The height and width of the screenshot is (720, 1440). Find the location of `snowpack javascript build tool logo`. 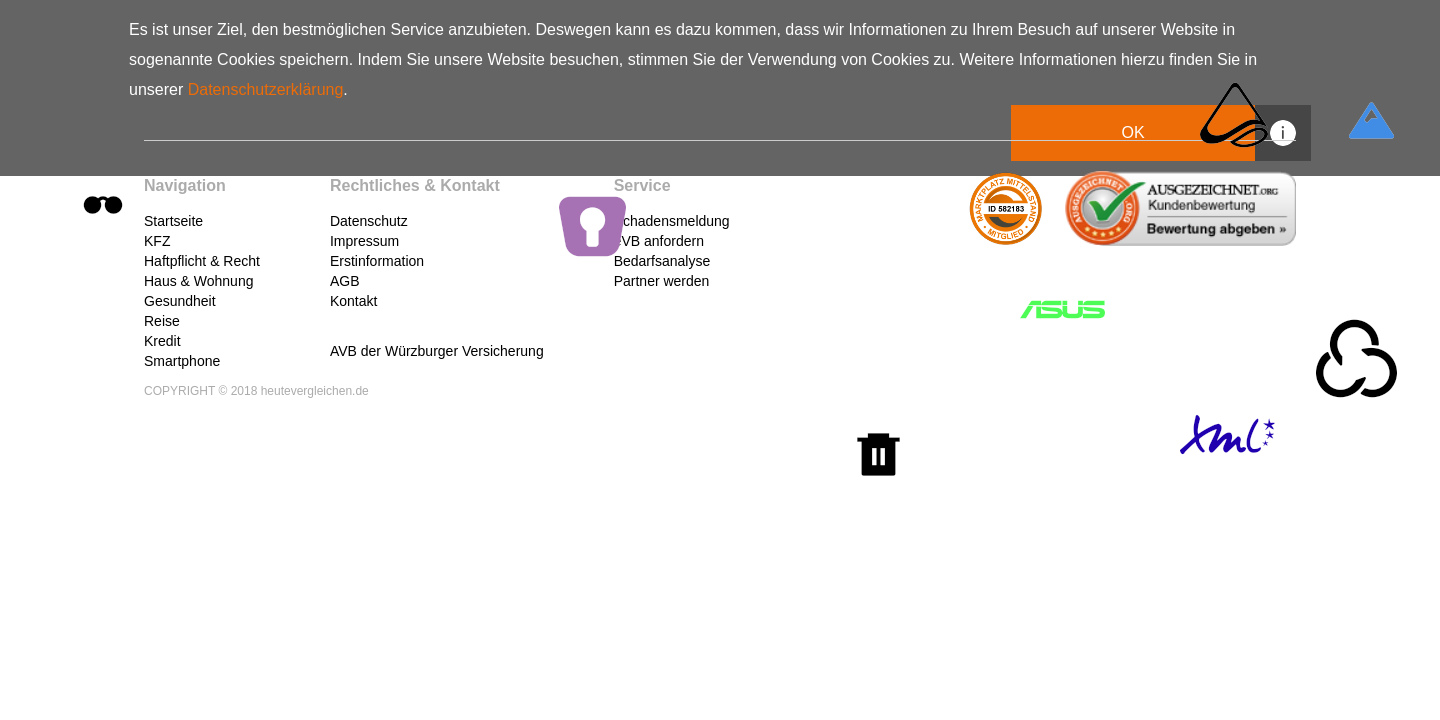

snowpack javascript build tool logo is located at coordinates (1371, 120).